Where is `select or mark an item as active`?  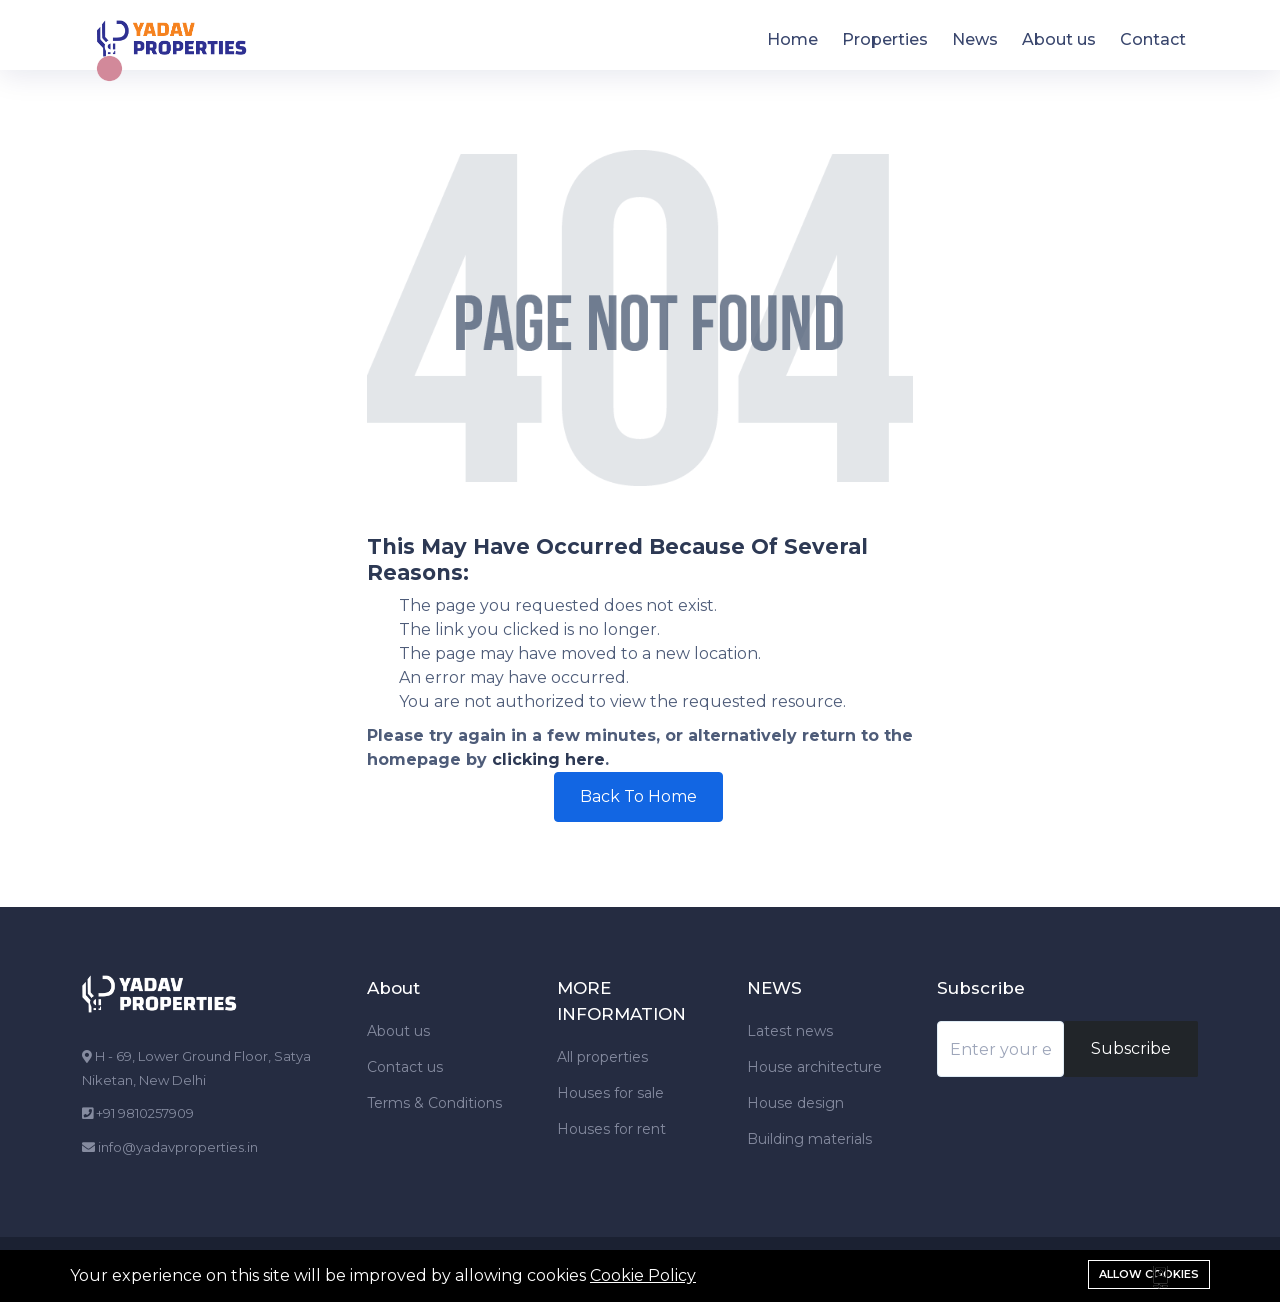 select or mark an item as active is located at coordinates (109, 68).